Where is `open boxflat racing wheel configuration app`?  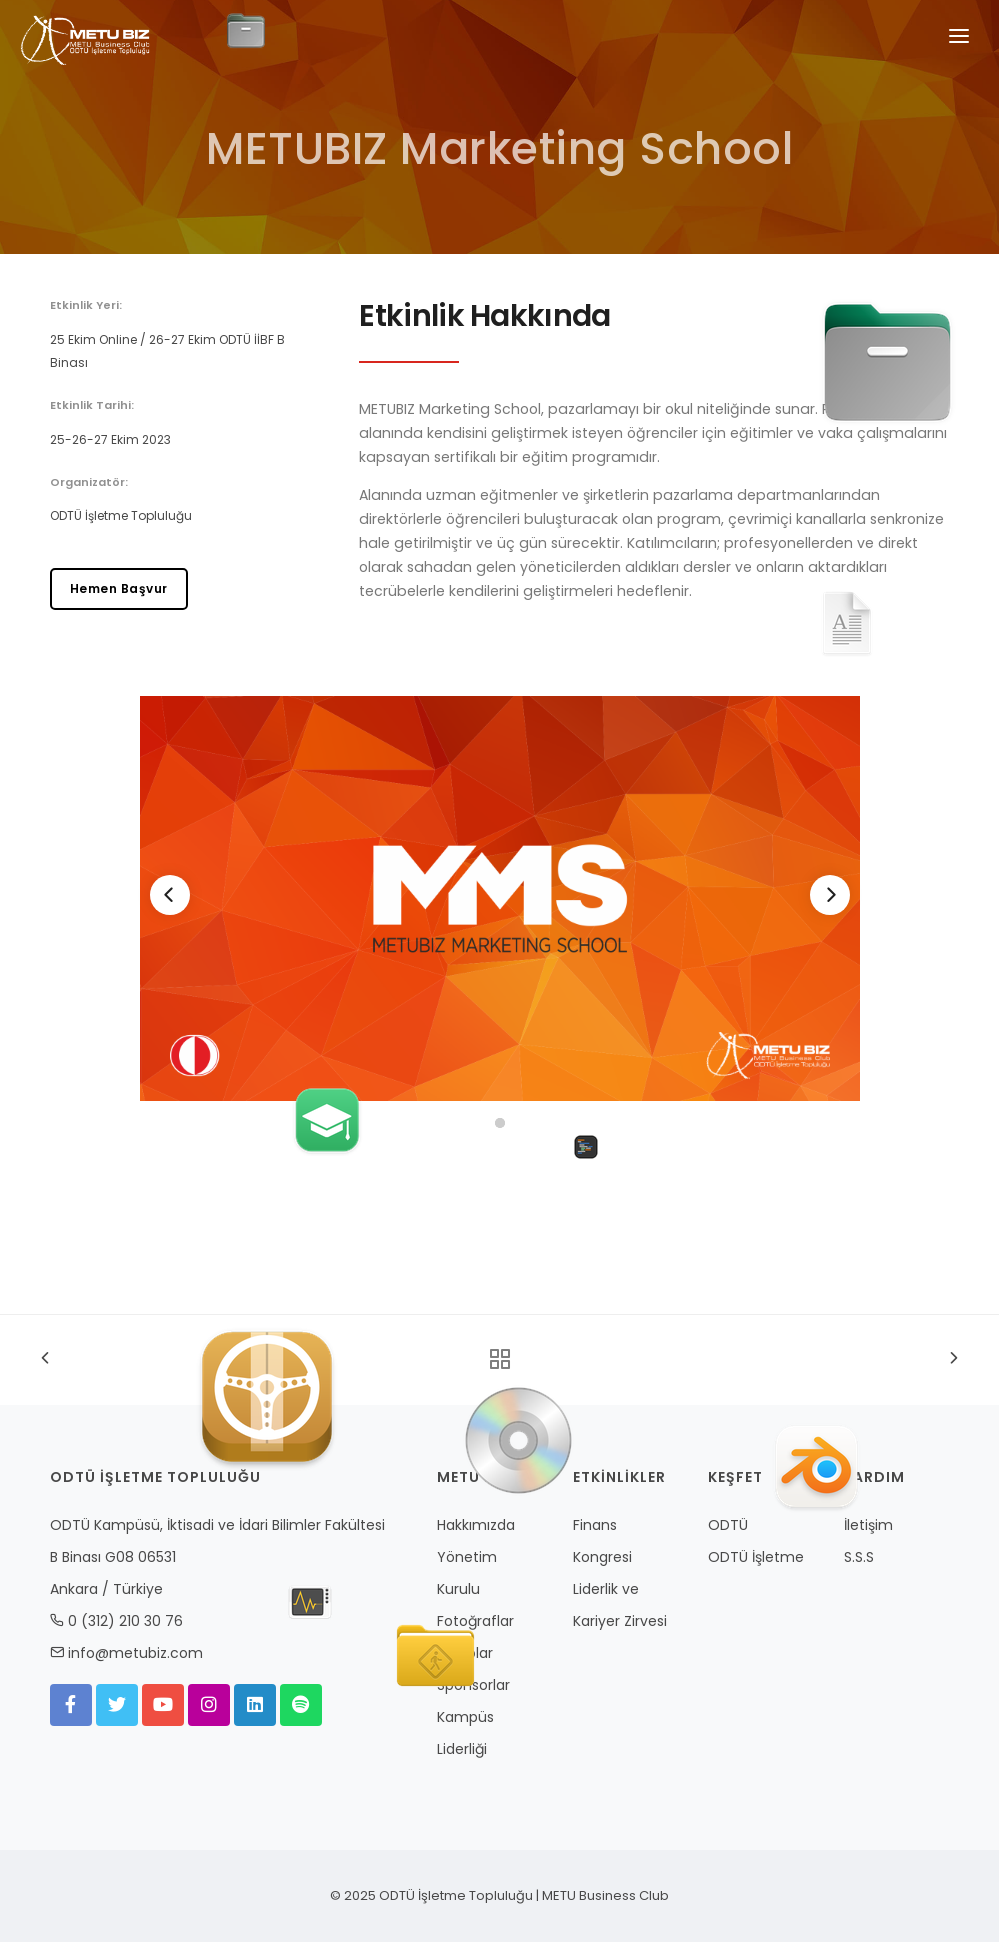
open boxflat racing wheel configuration app is located at coordinates (267, 1397).